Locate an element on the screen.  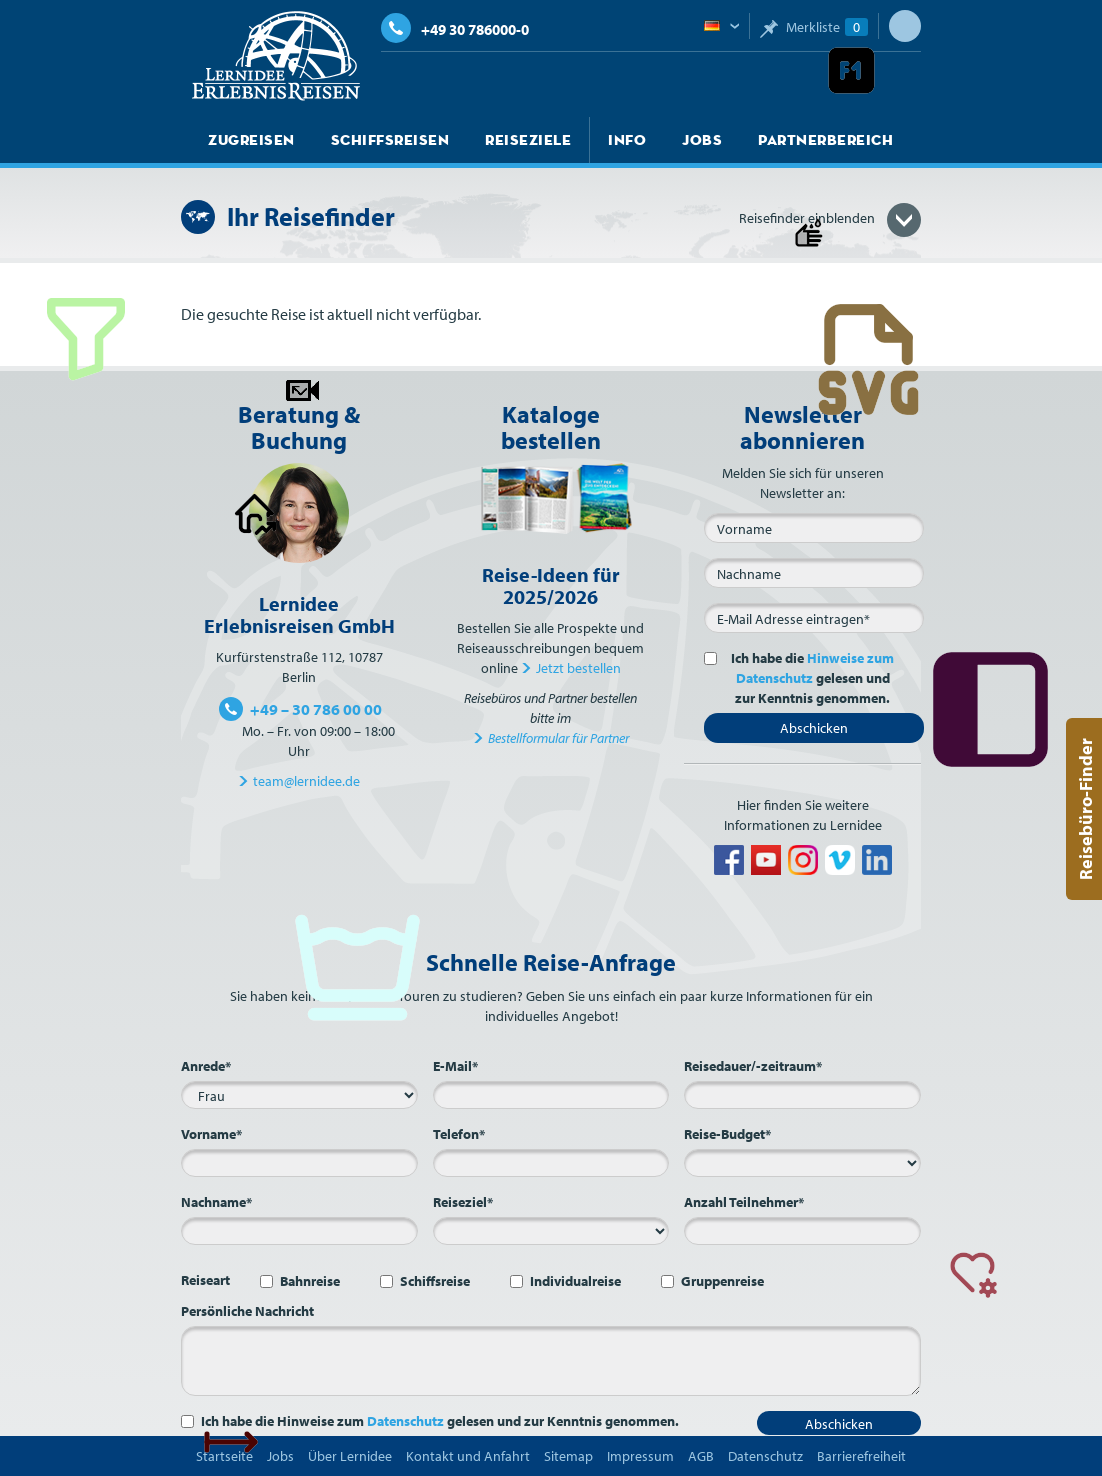
indicates machine washable with gentle press cycle is located at coordinates (357, 964).